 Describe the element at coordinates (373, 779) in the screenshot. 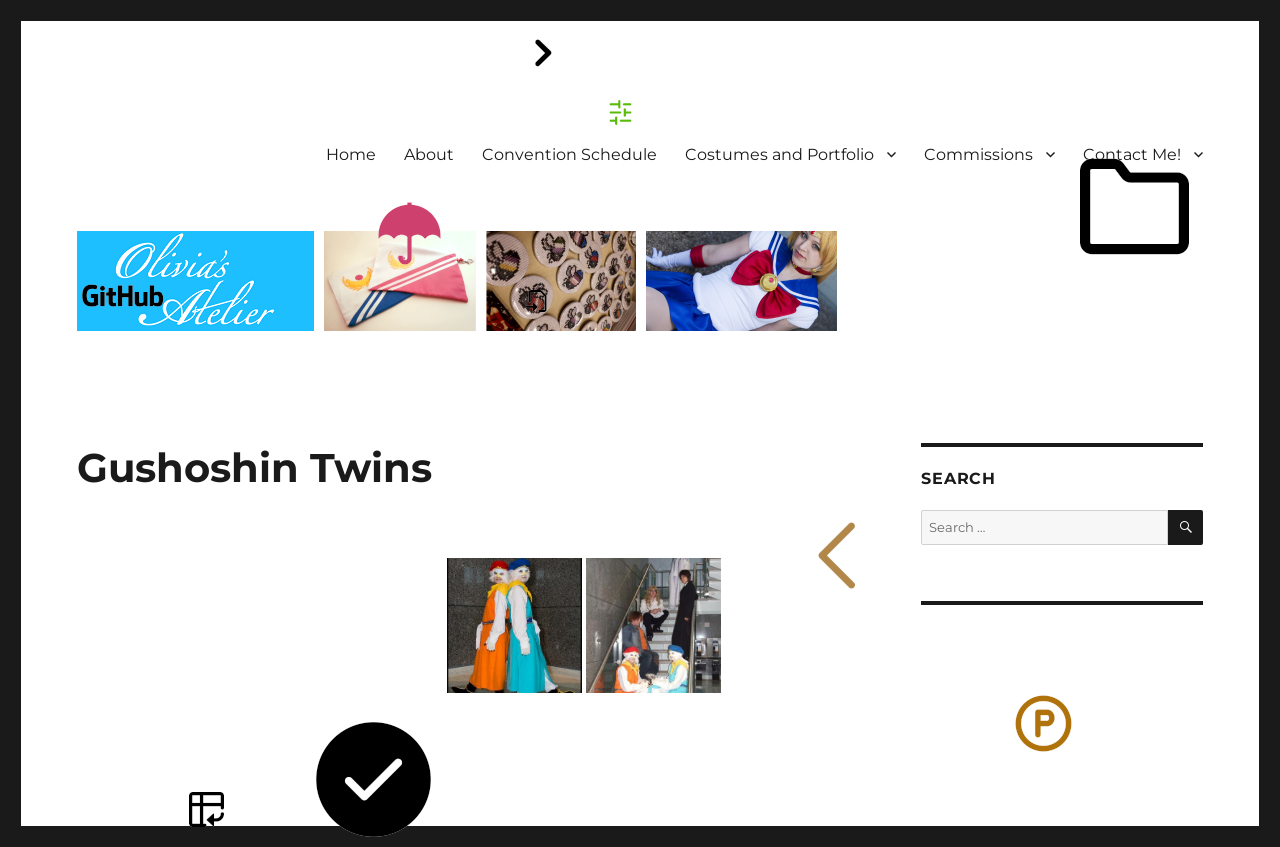

I see `indicates successful completion or confirmation` at that location.